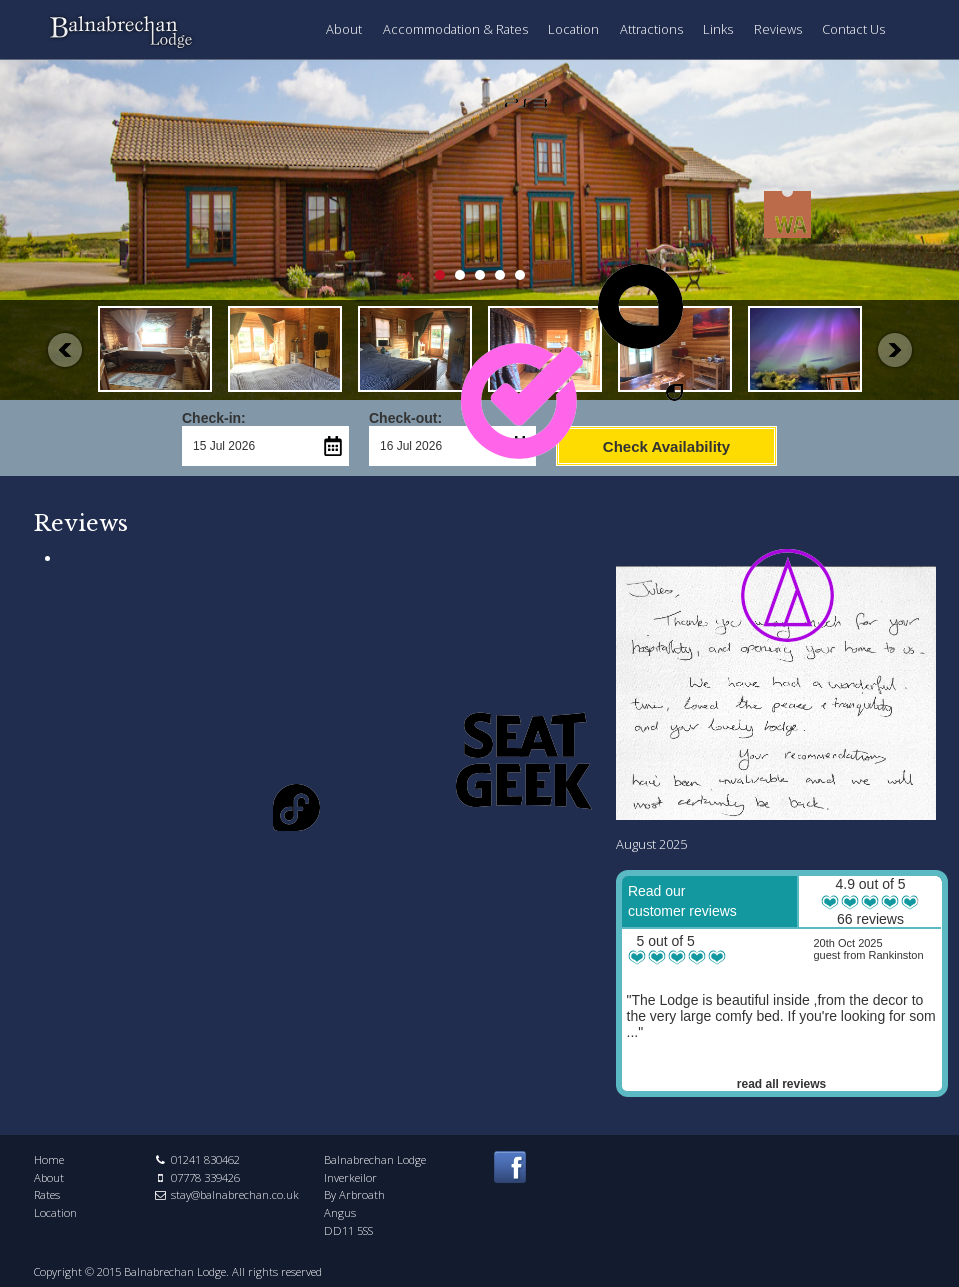 This screenshot has width=959, height=1287. What do you see at coordinates (526, 103) in the screenshot?
I see `PlayStation 3 brand logo` at bounding box center [526, 103].